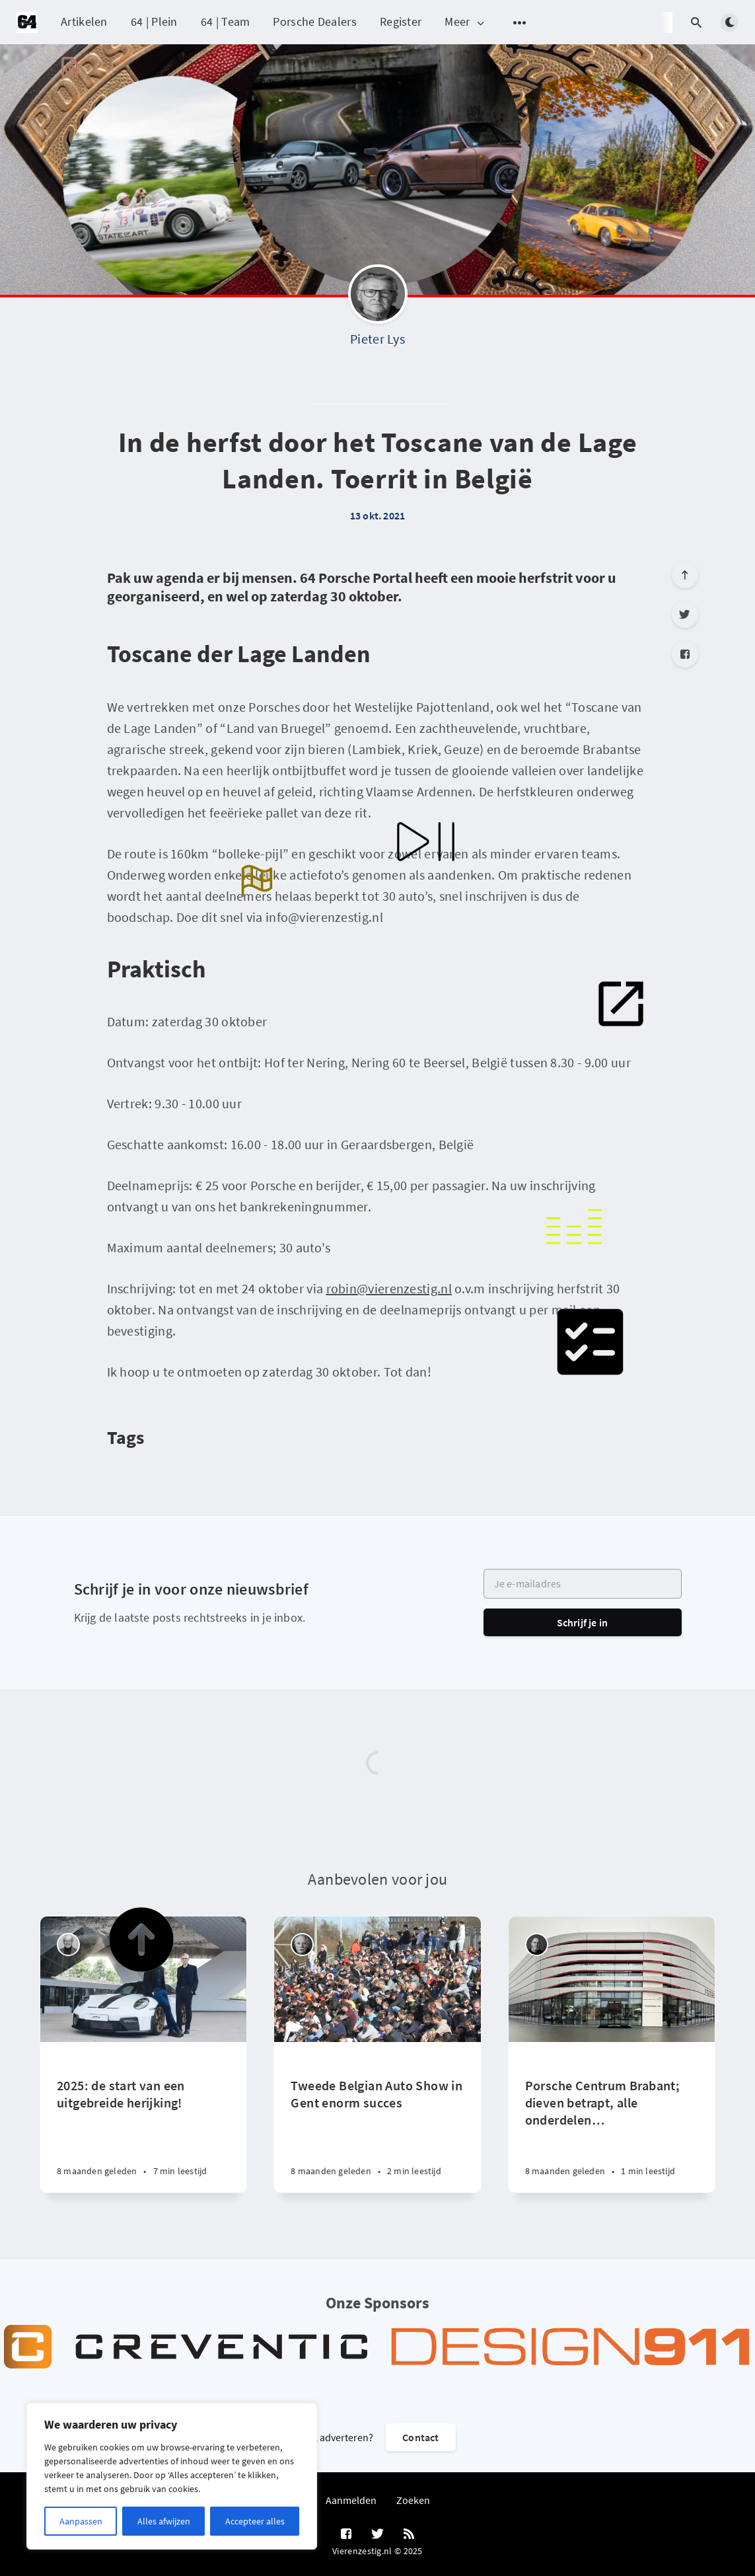 The image size is (755, 2576). I want to click on view completed tasks or checklist, so click(590, 1342).